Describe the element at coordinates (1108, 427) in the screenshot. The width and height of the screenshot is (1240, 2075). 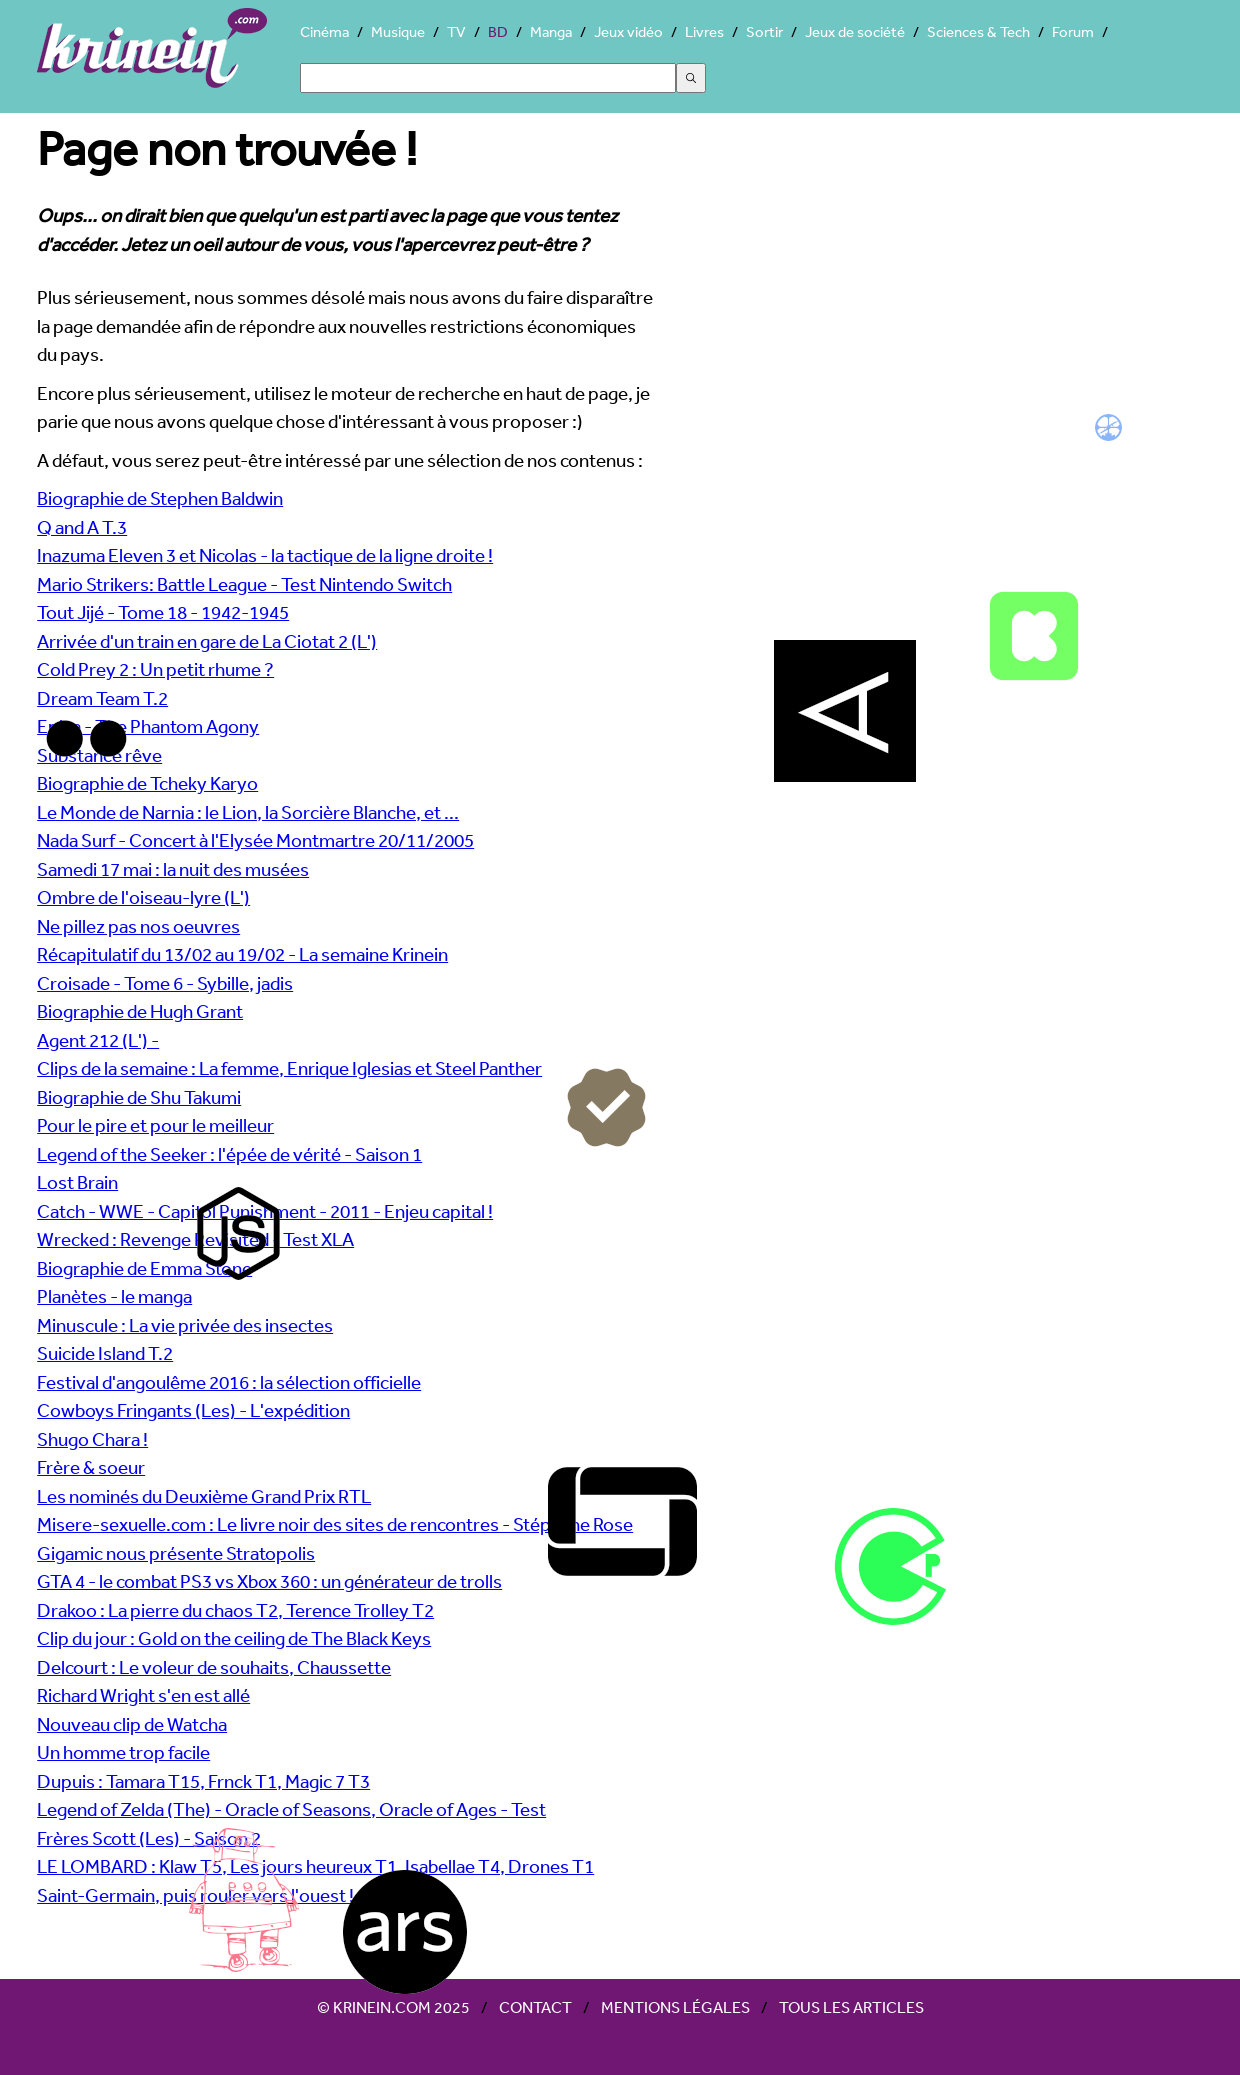
I see `open Roam Research app` at that location.